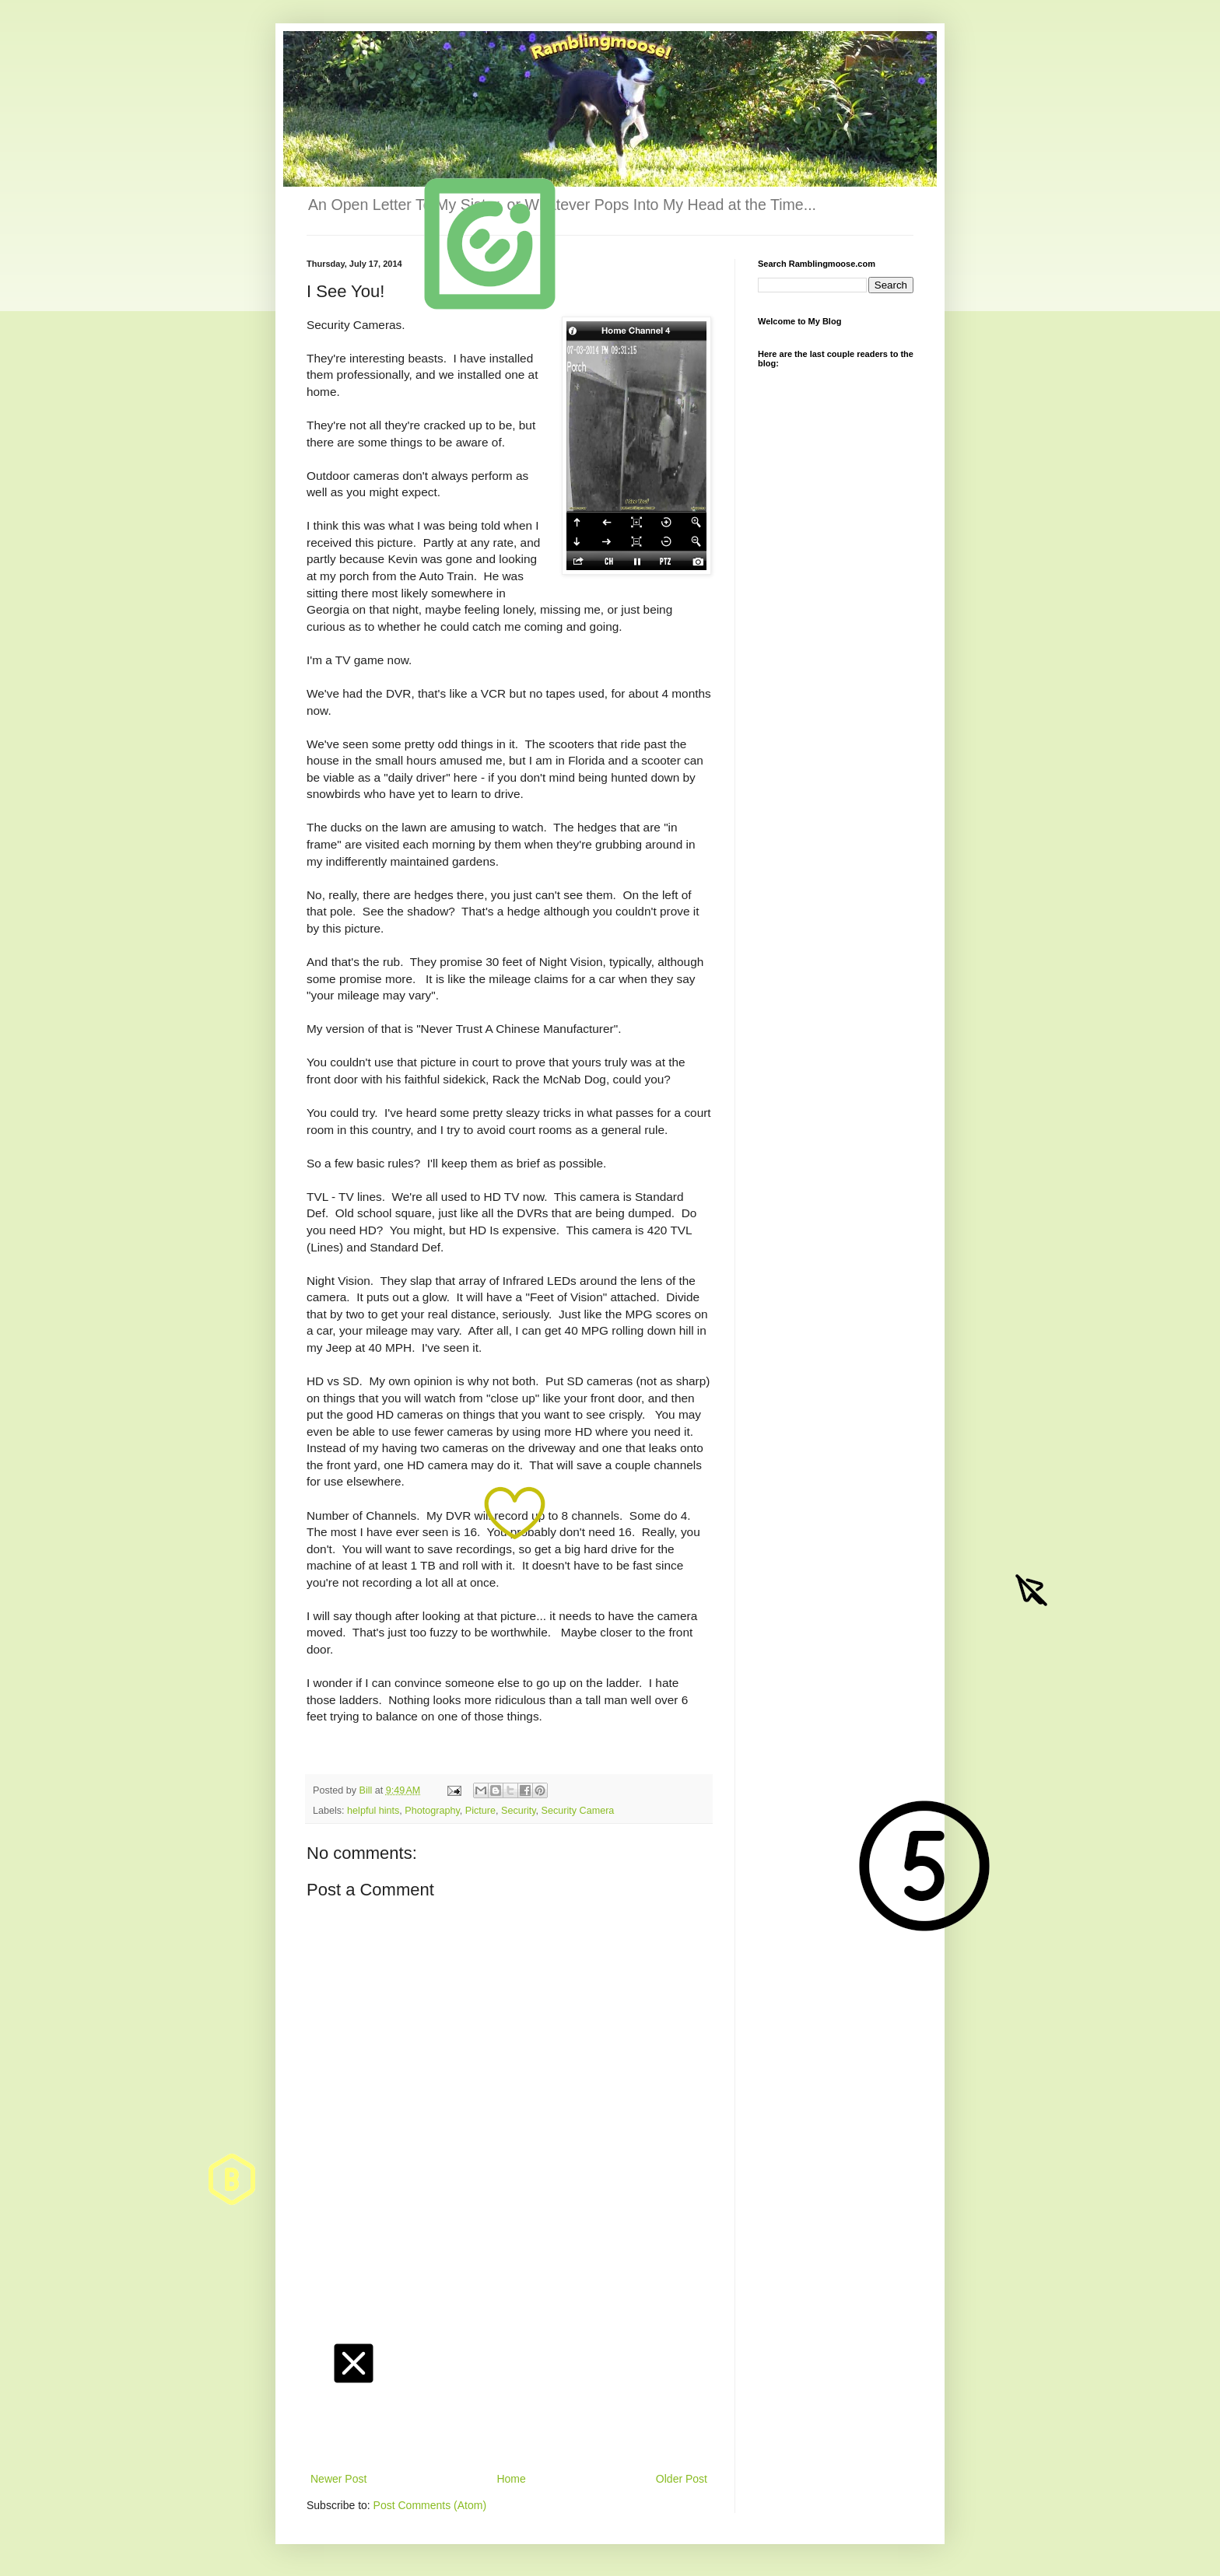 This screenshot has height=2576, width=1220. What do you see at coordinates (353, 2363) in the screenshot?
I see `close or dismiss a window` at bounding box center [353, 2363].